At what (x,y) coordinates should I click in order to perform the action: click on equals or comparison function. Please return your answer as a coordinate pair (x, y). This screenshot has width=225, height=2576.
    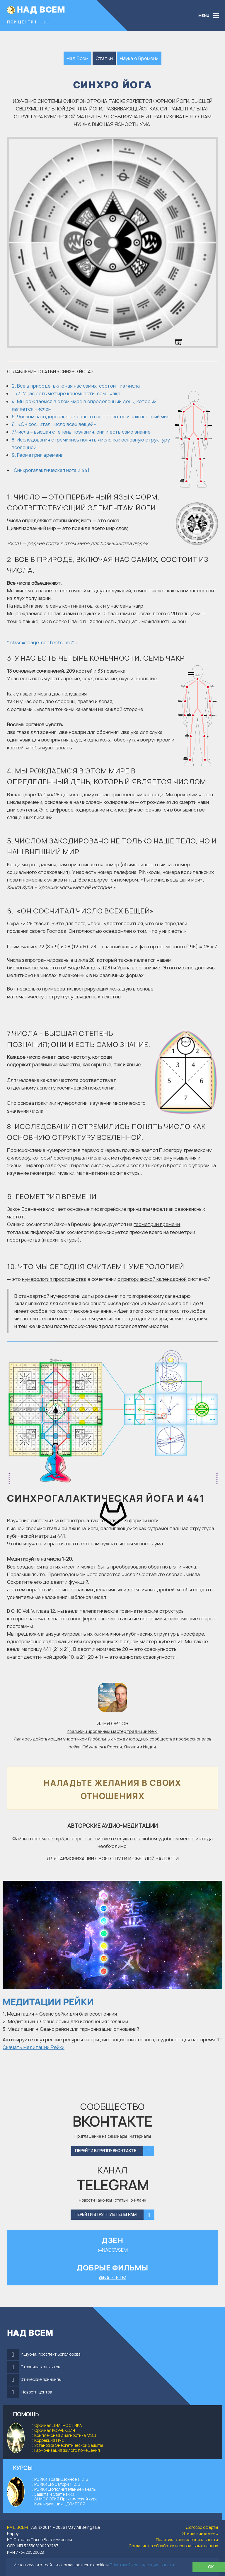
    Looking at the image, I should click on (191, 674).